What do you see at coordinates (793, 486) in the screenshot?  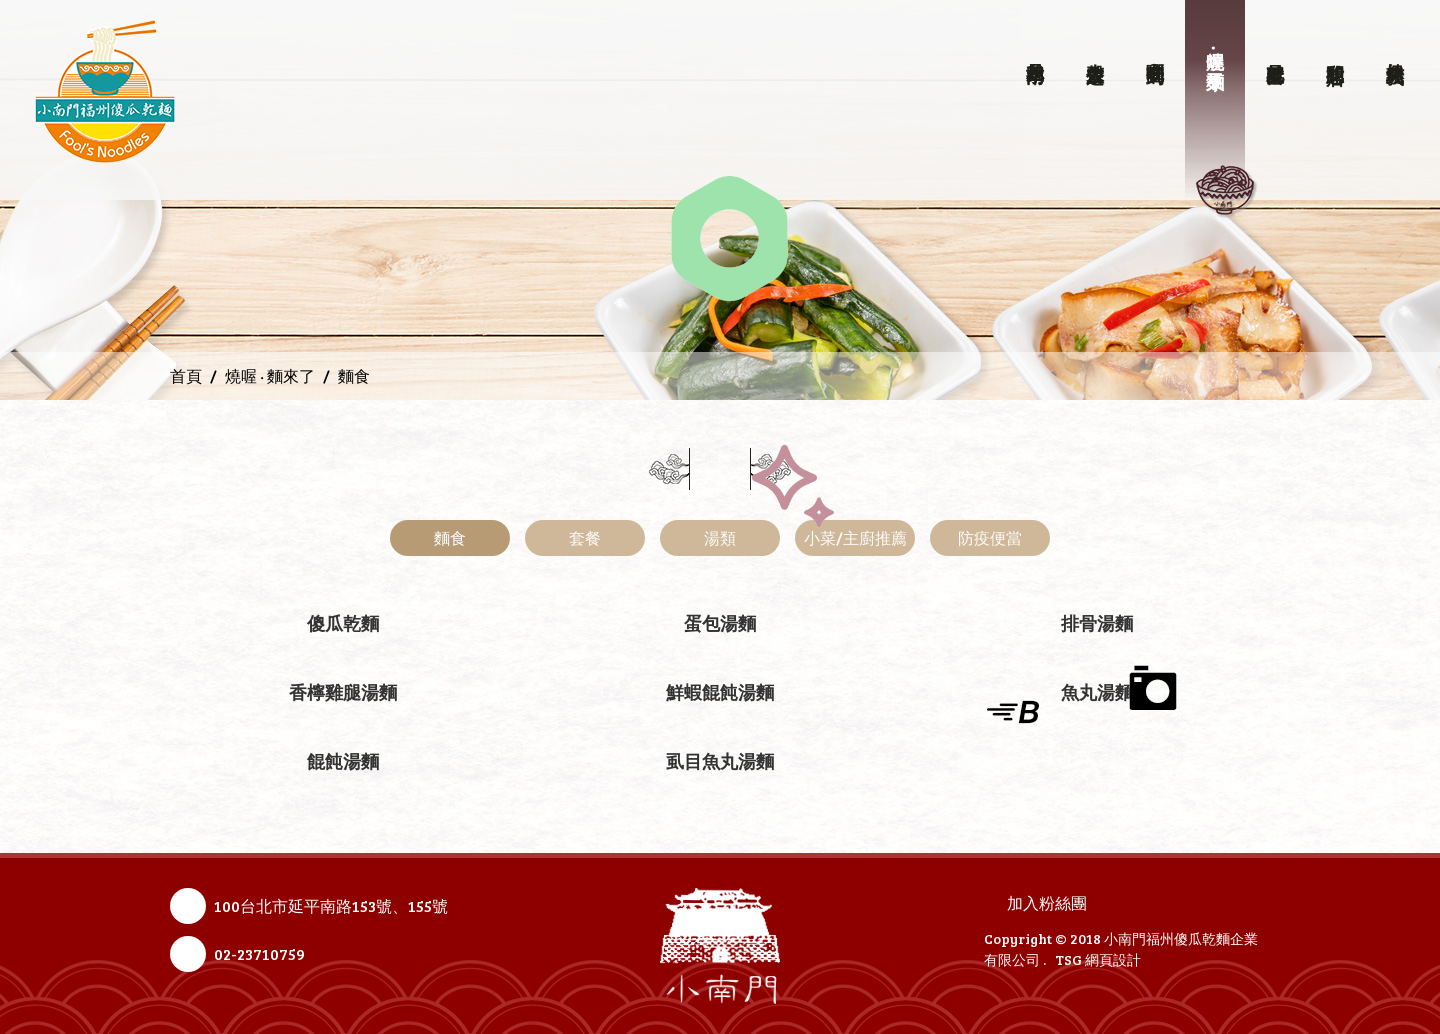 I see `open Google Bard AI assistant` at bounding box center [793, 486].